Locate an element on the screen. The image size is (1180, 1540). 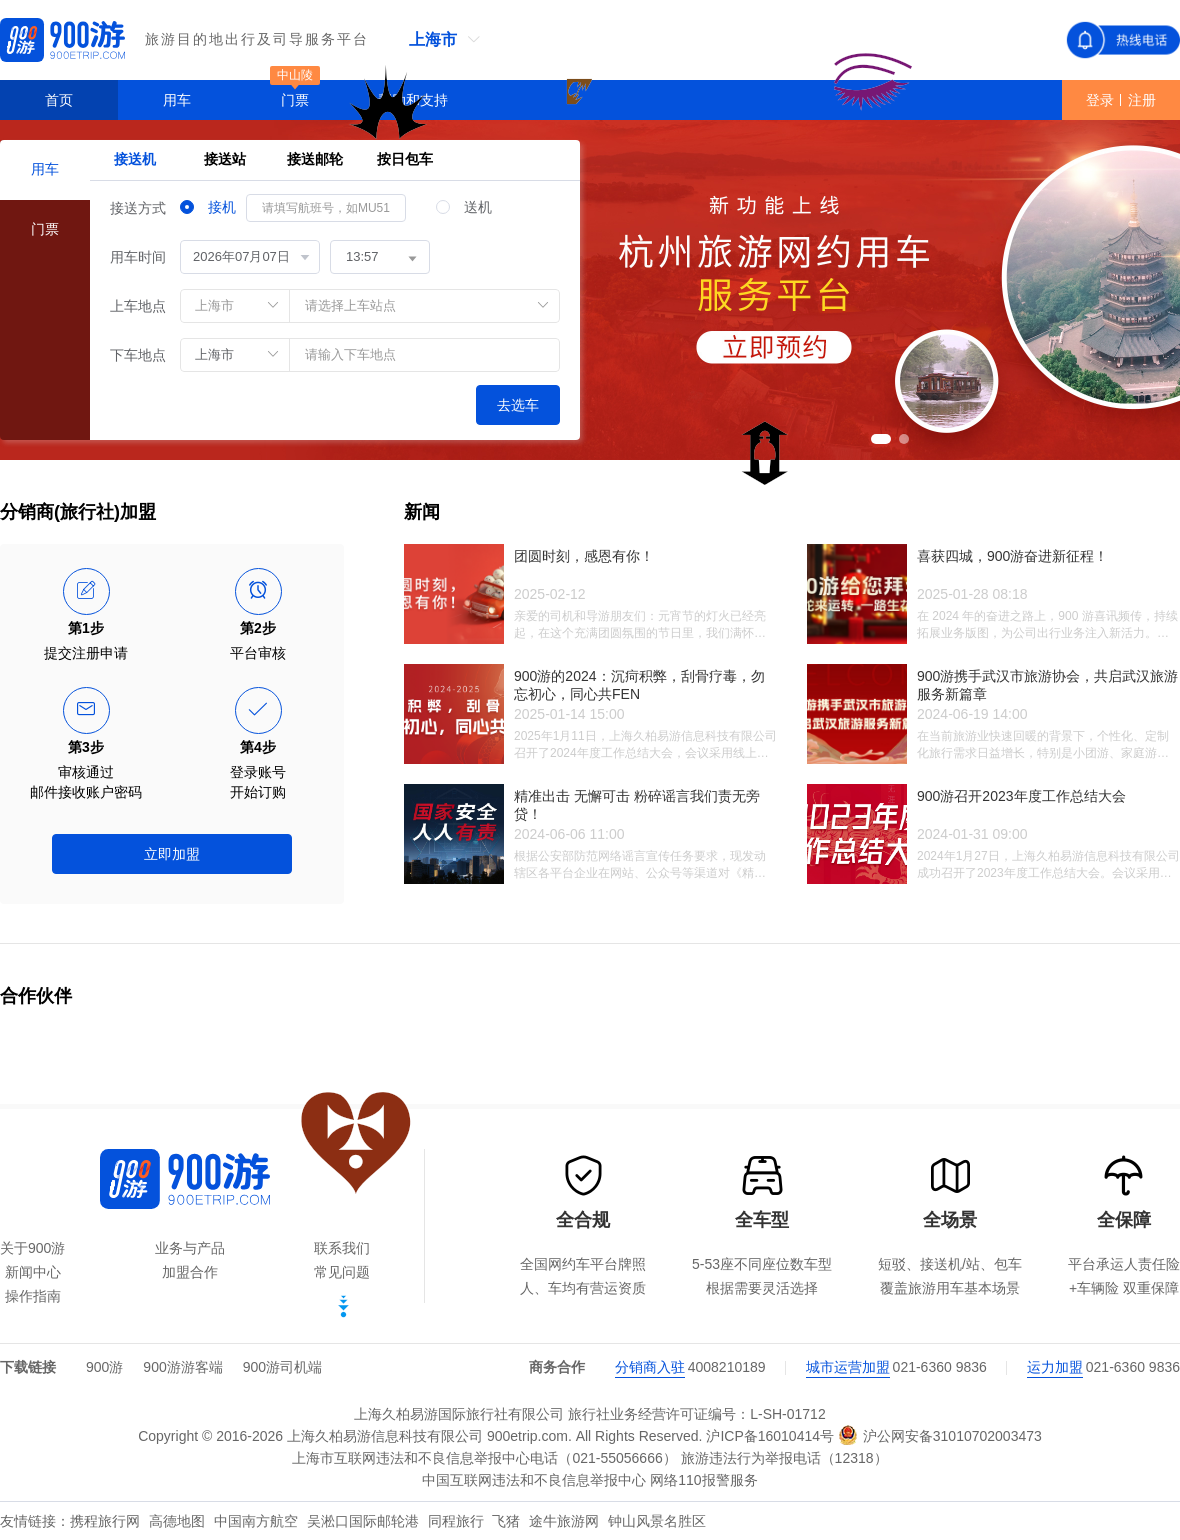
access beauty or makeup settings is located at coordinates (873, 82).